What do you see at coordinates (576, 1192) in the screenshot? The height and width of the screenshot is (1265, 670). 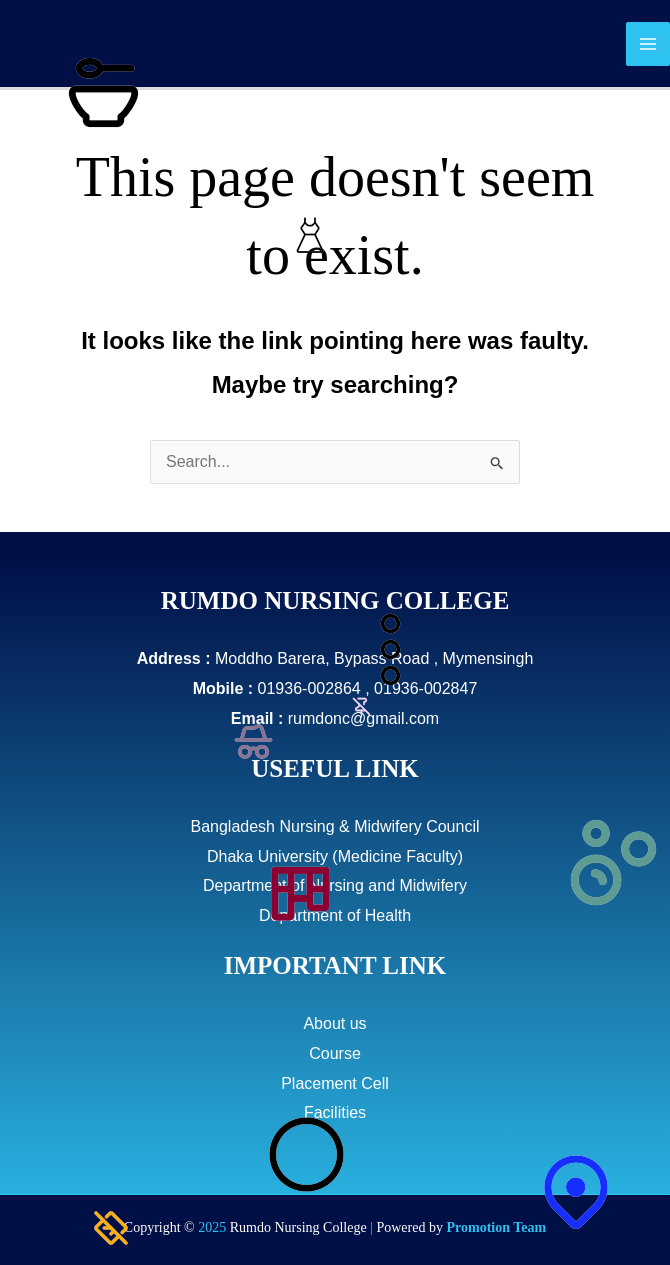 I see `view or set your current location` at bounding box center [576, 1192].